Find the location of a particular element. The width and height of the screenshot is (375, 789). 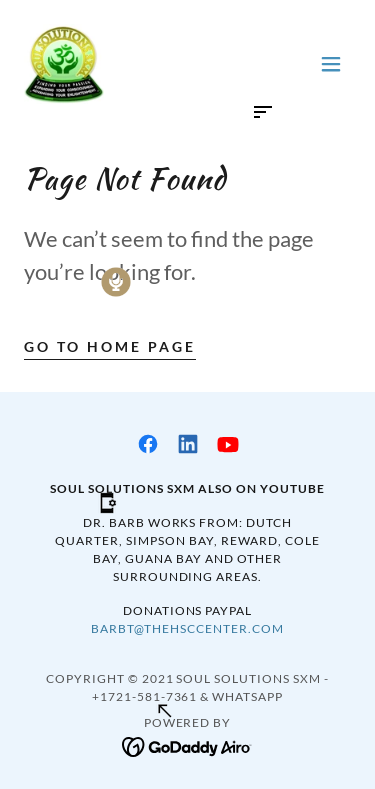

tap to start voice recording is located at coordinates (116, 282).